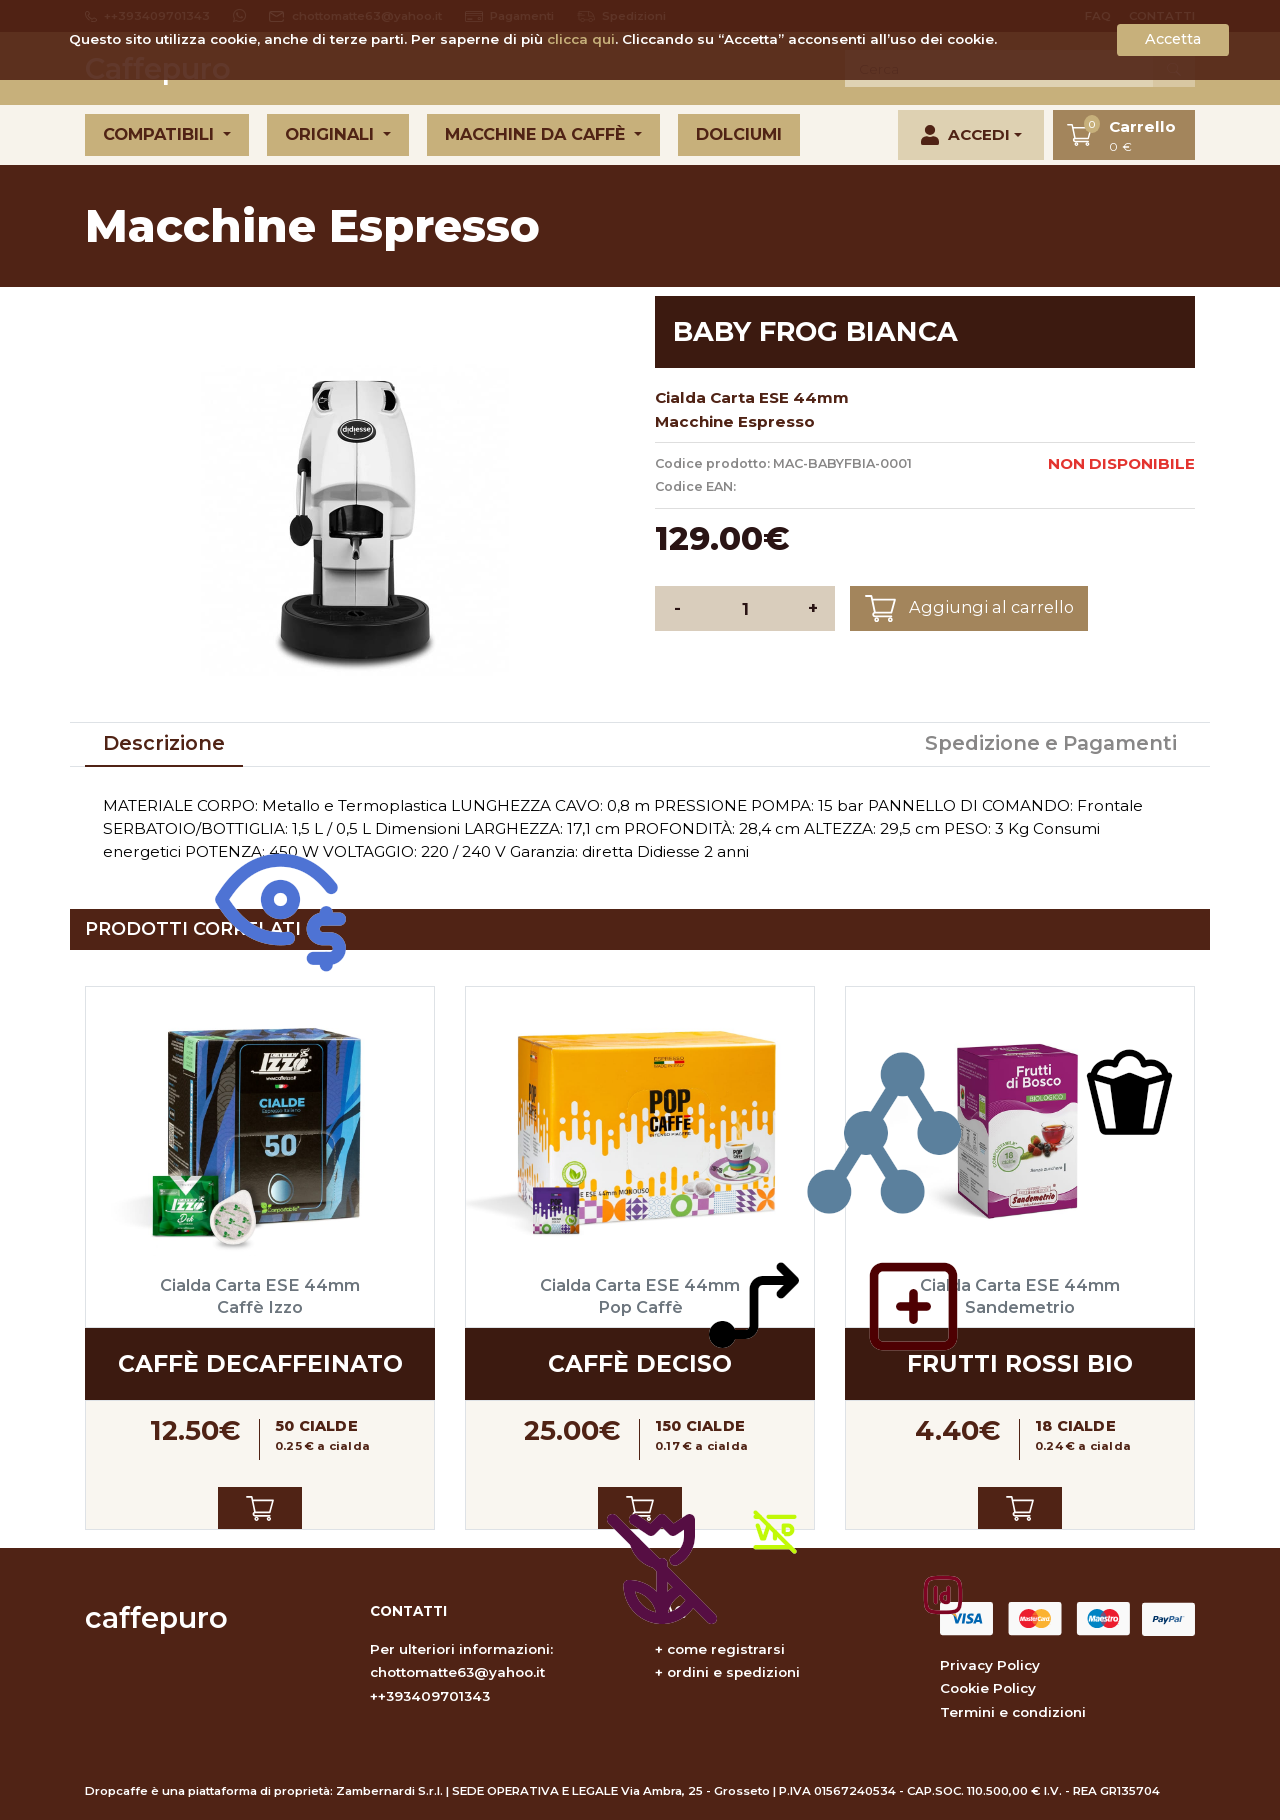 Image resolution: width=1280 pixels, height=1820 pixels. I want to click on vip status is currently inactive or disabled, so click(775, 1532).